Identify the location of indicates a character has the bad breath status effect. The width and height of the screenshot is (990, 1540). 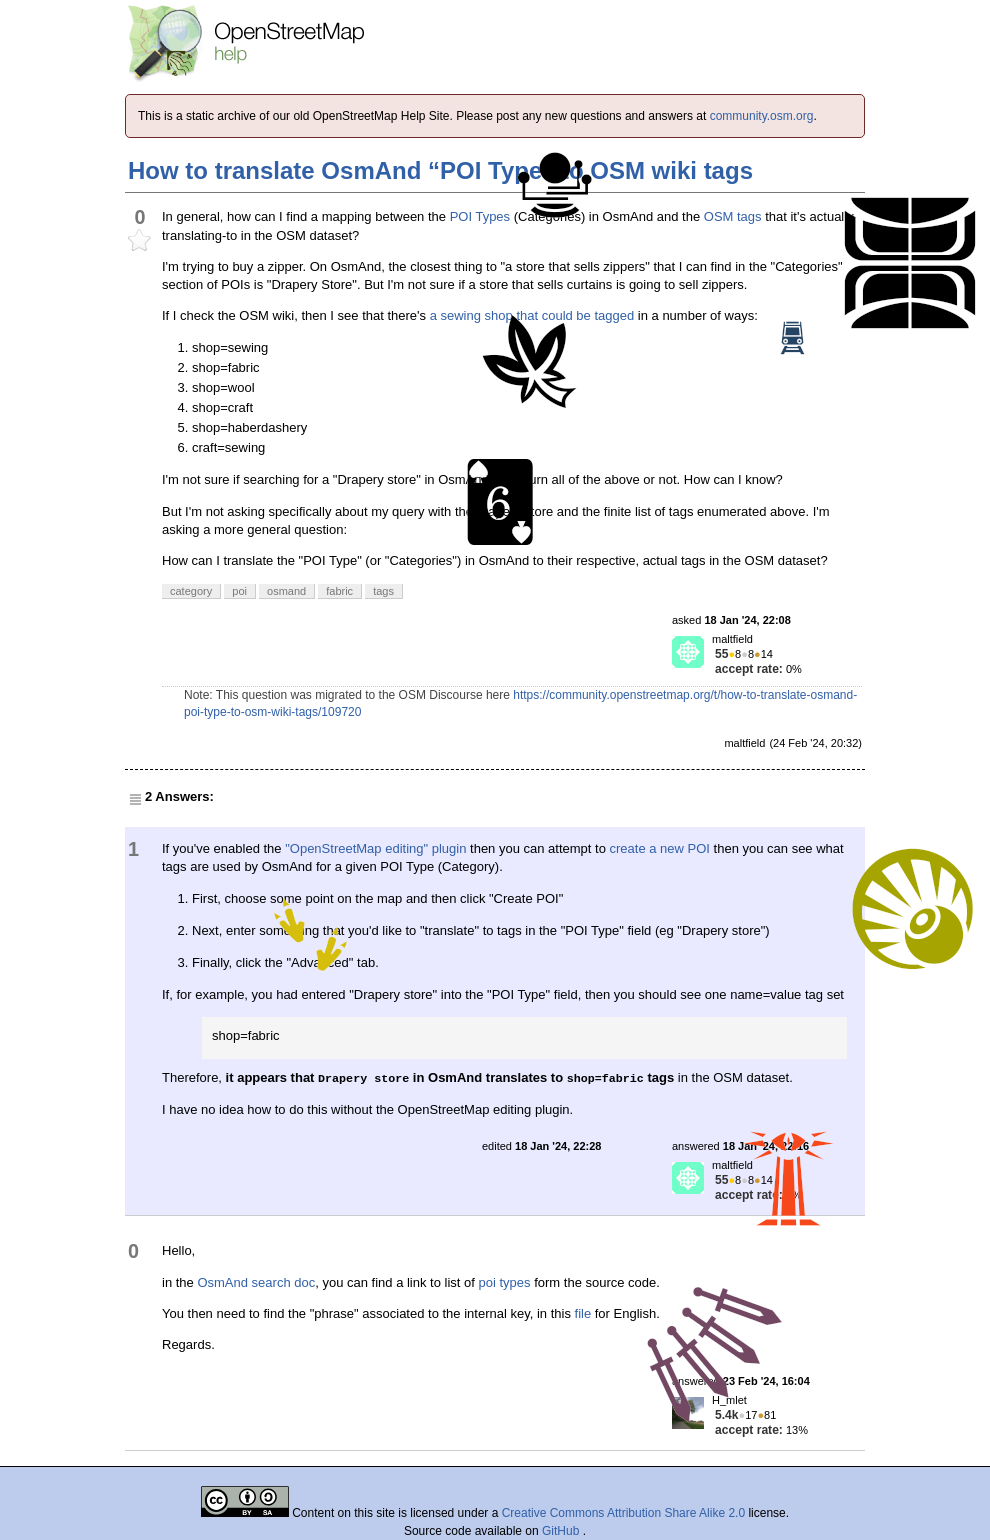
(180, 64).